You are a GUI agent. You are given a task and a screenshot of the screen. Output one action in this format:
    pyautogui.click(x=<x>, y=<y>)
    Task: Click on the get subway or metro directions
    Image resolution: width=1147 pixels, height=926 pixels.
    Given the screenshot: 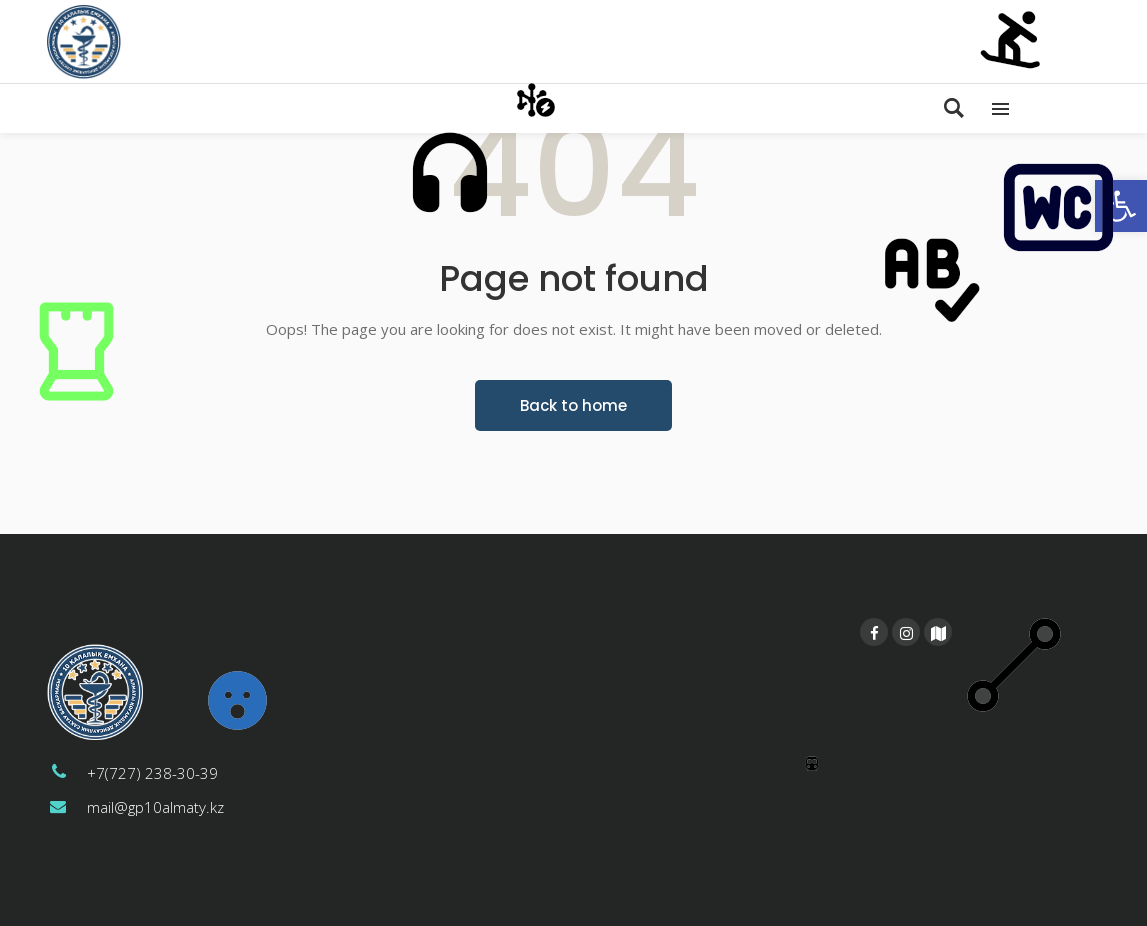 What is the action you would take?
    pyautogui.click(x=812, y=764)
    